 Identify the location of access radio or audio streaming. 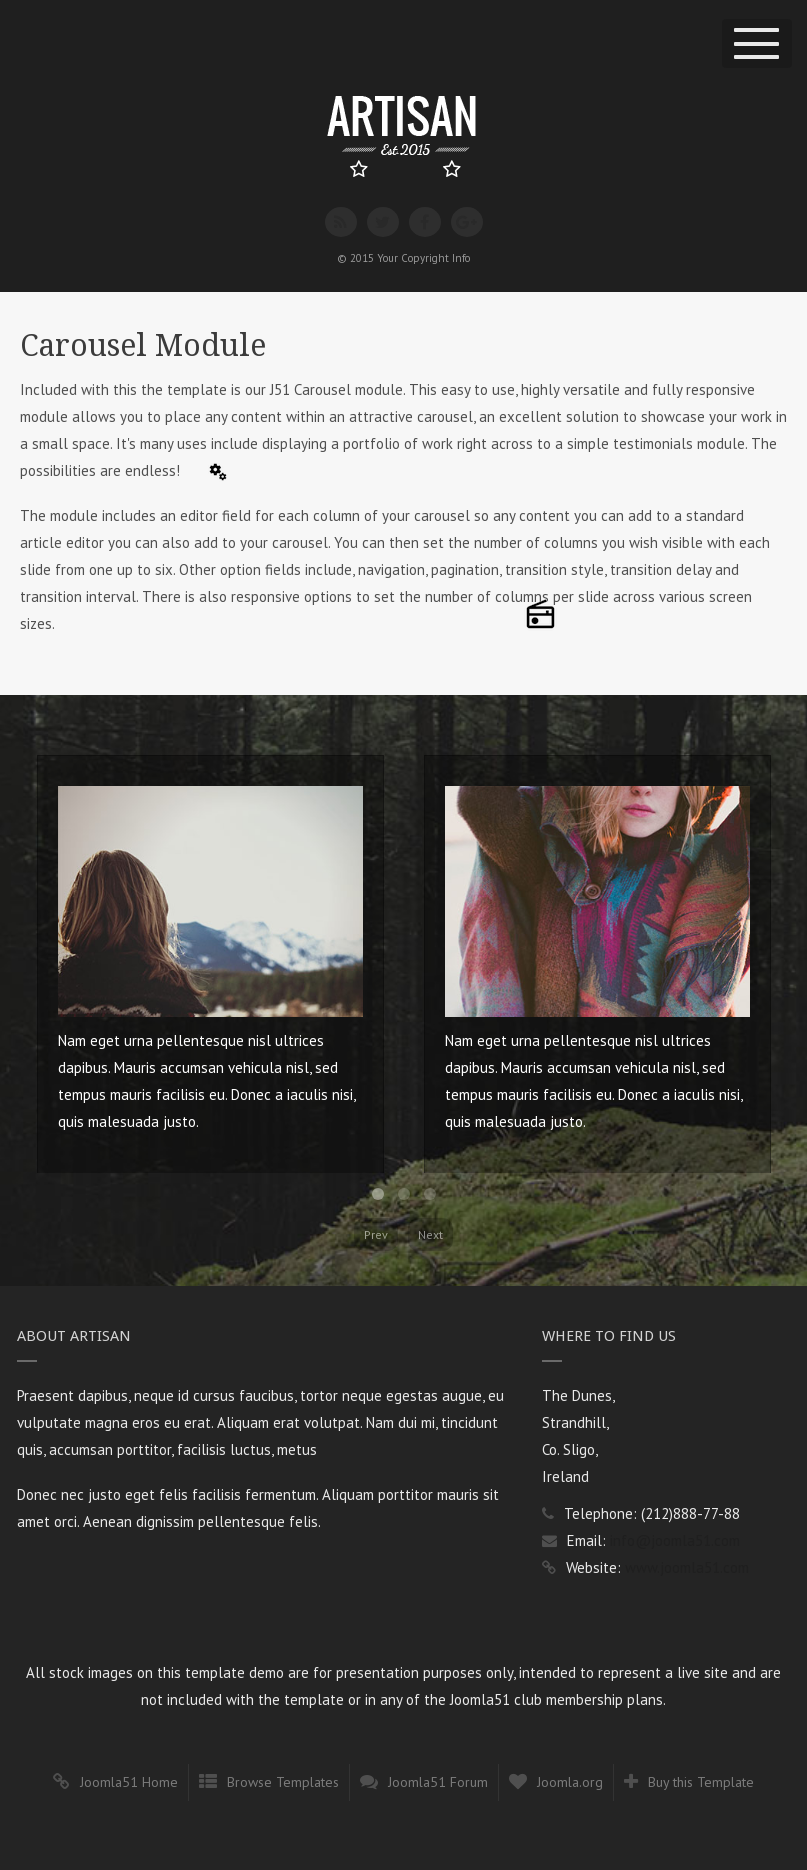
(540, 614).